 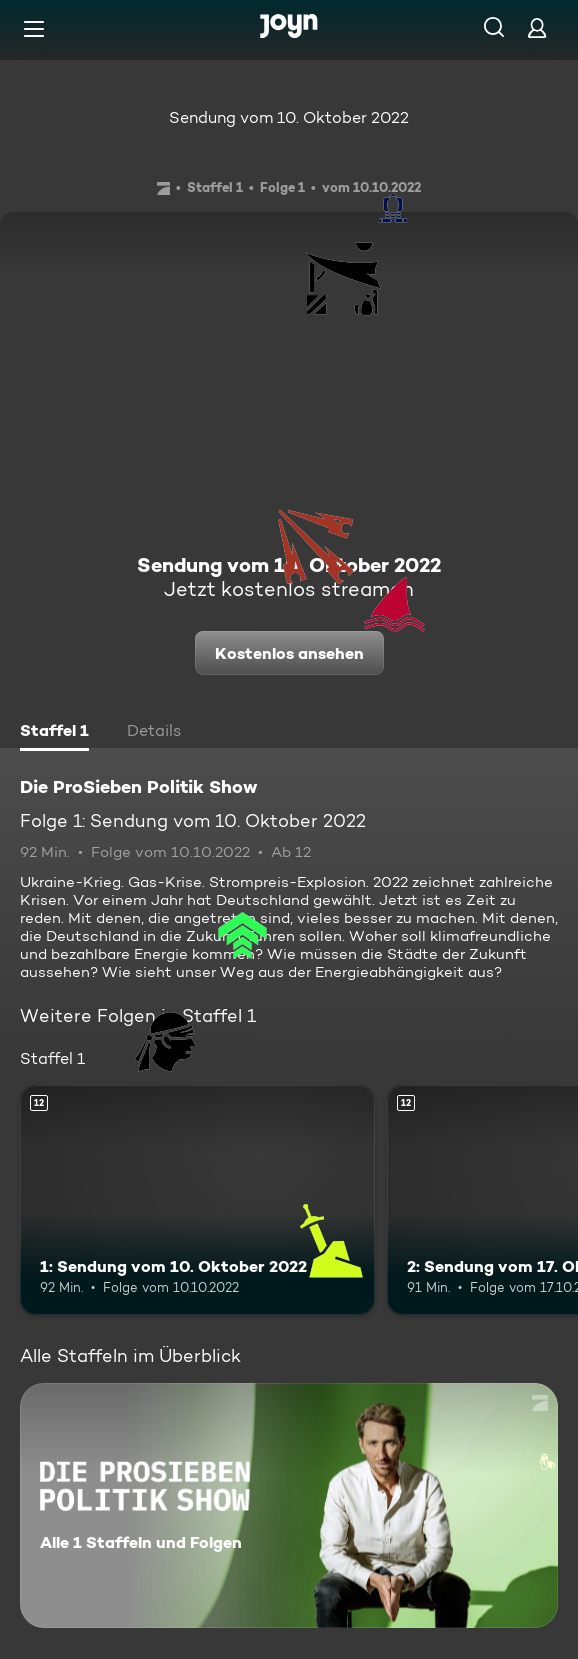 I want to click on toggle hidden or spoiler content, so click(x=165, y=1042).